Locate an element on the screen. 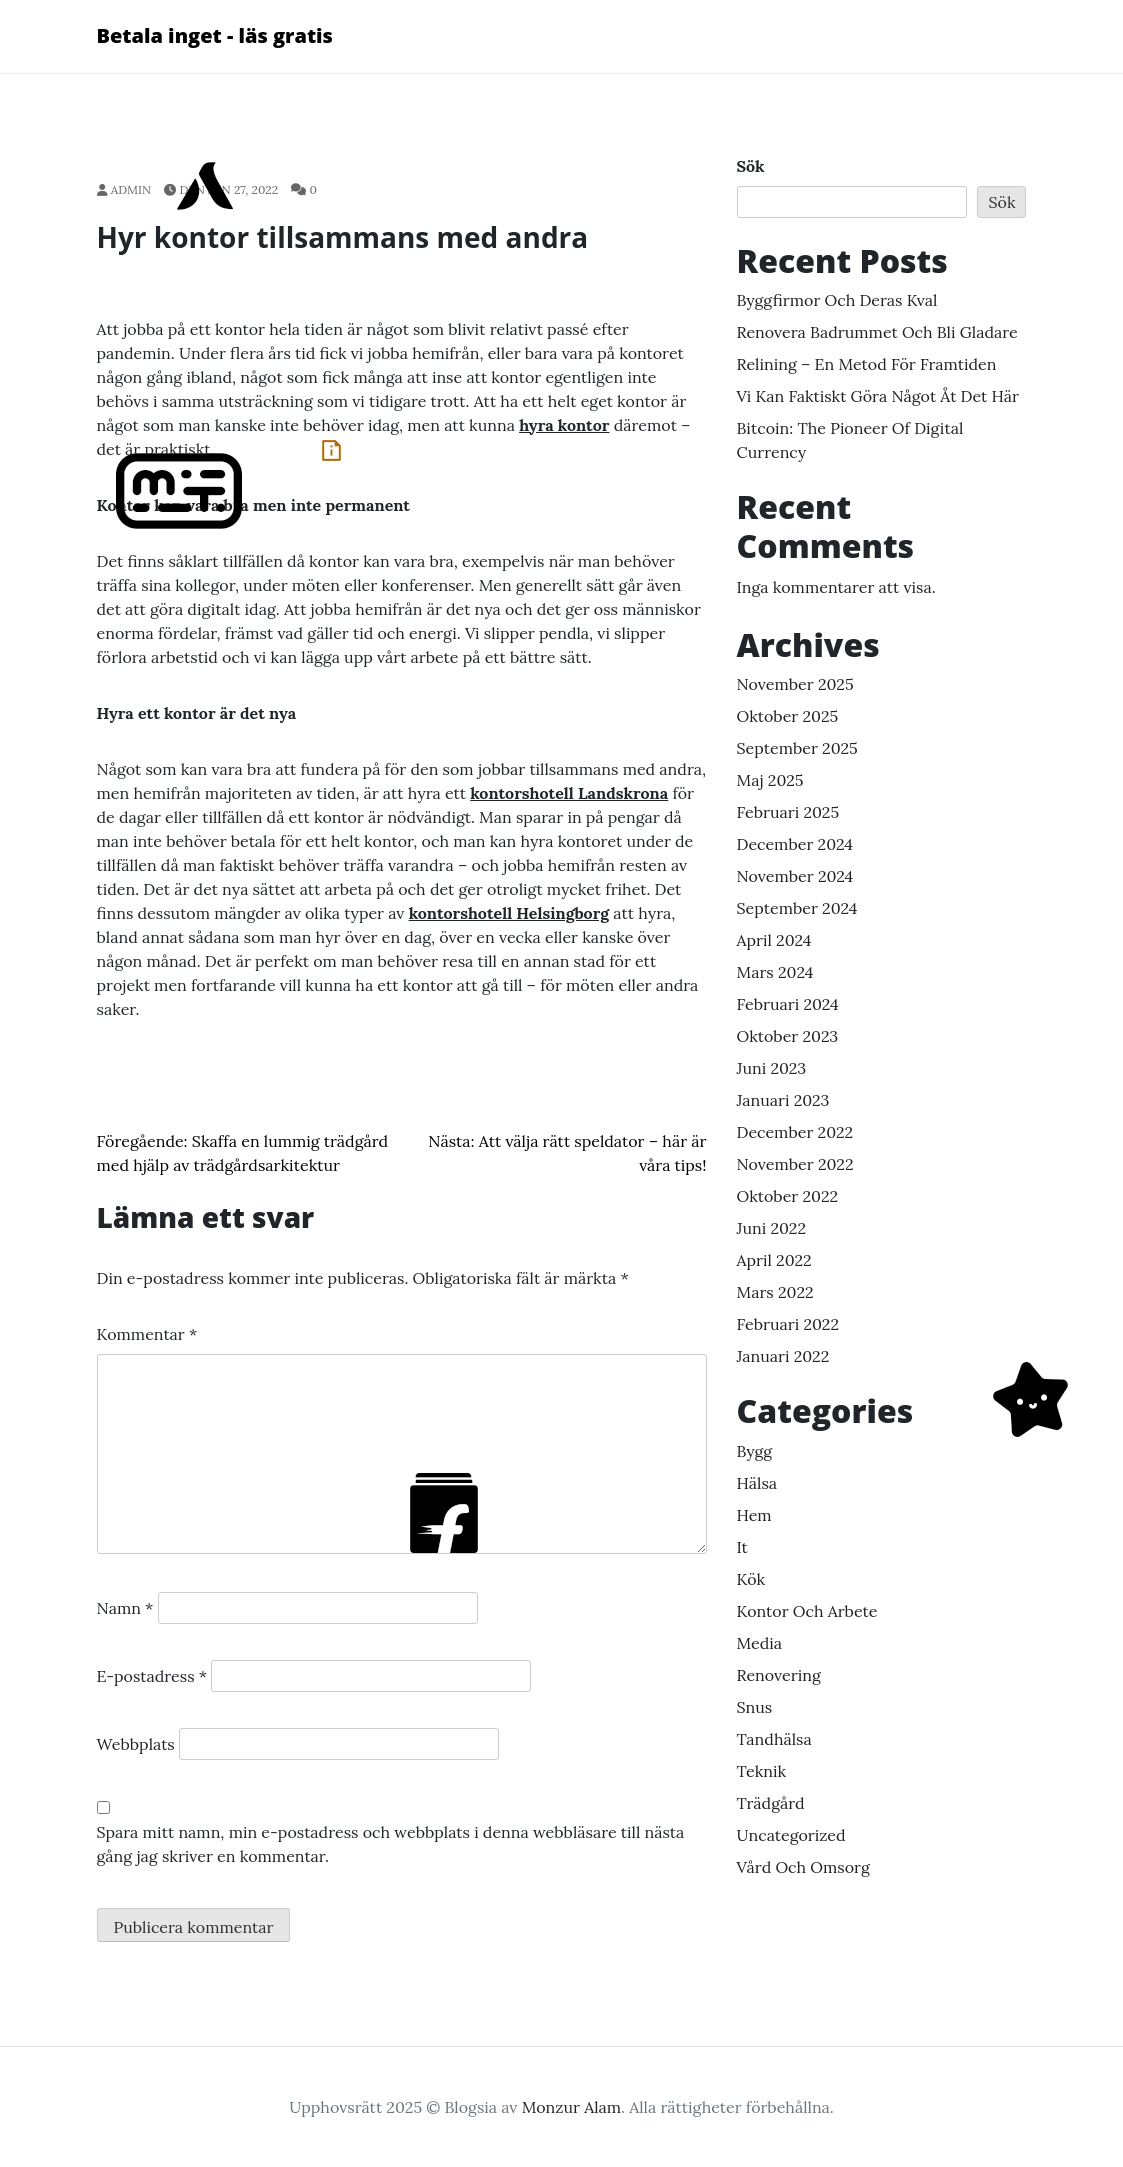 Image resolution: width=1123 pixels, height=2167 pixels. open monkeytype typing test website is located at coordinates (179, 491).